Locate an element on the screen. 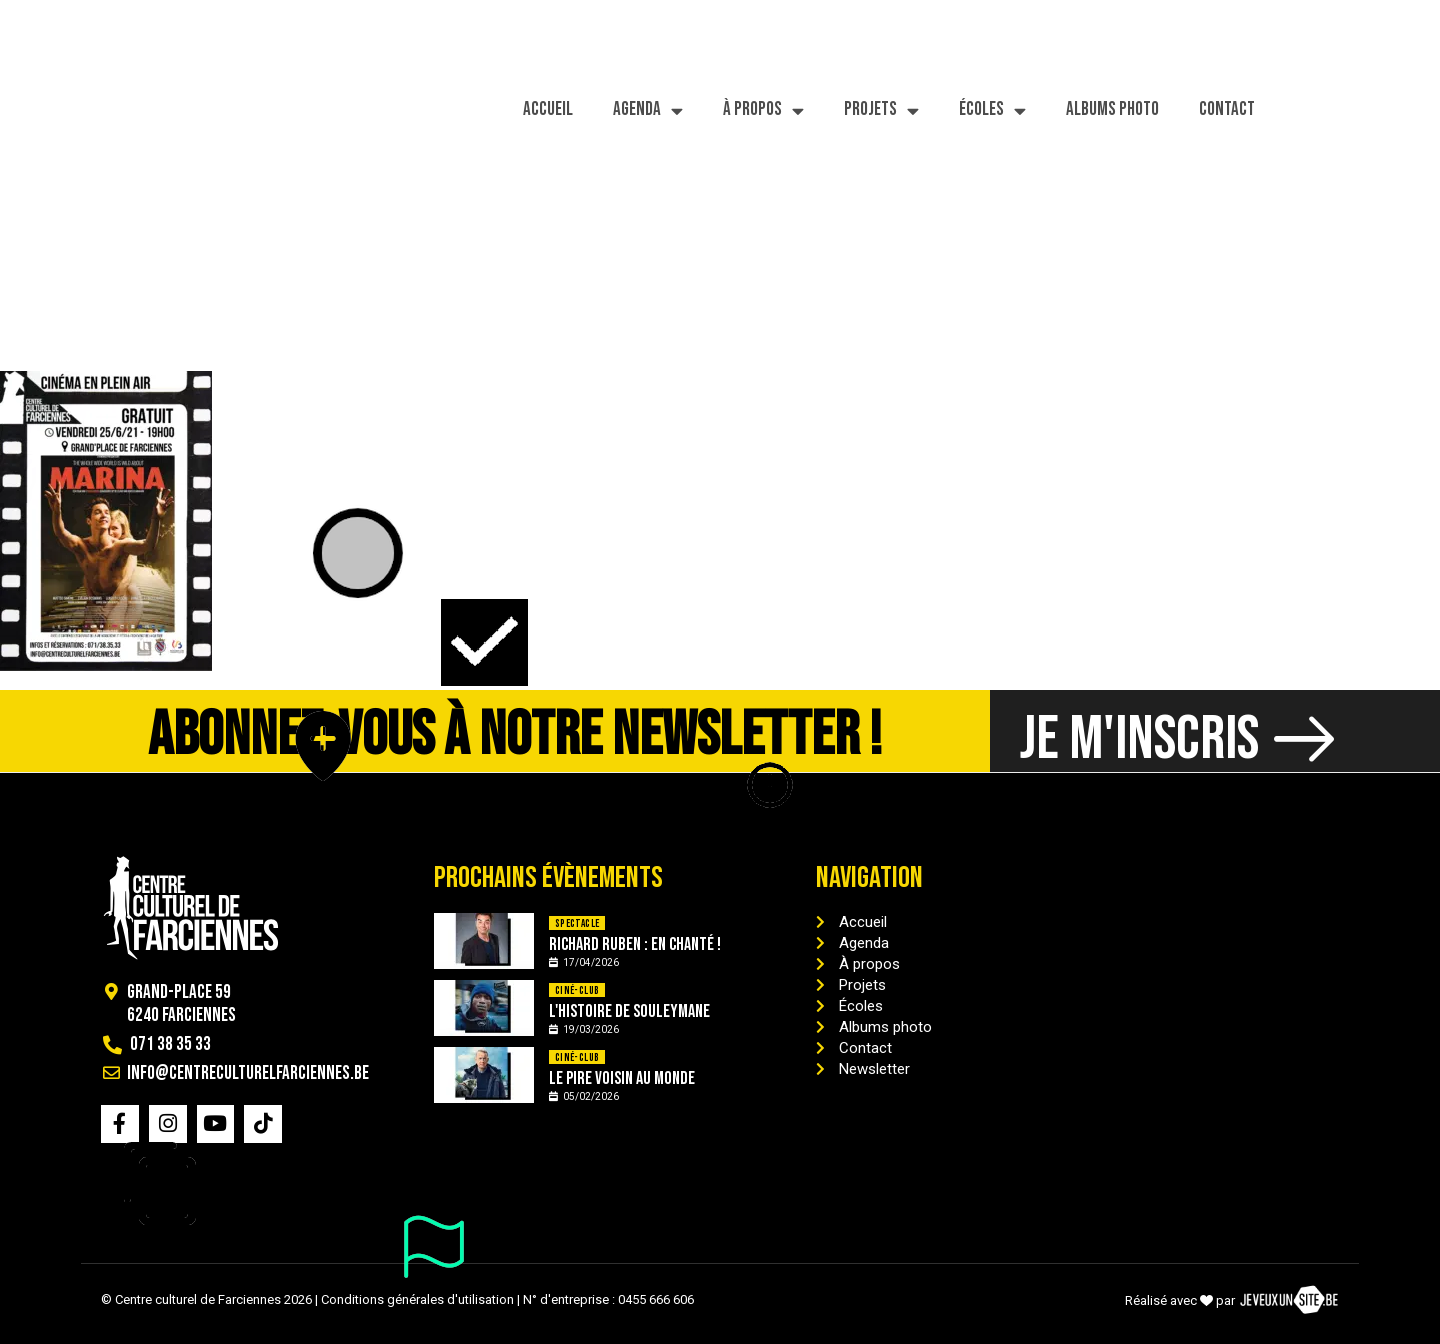 This screenshot has height=1344, width=1440. indicates an error or warning state is located at coordinates (770, 785).